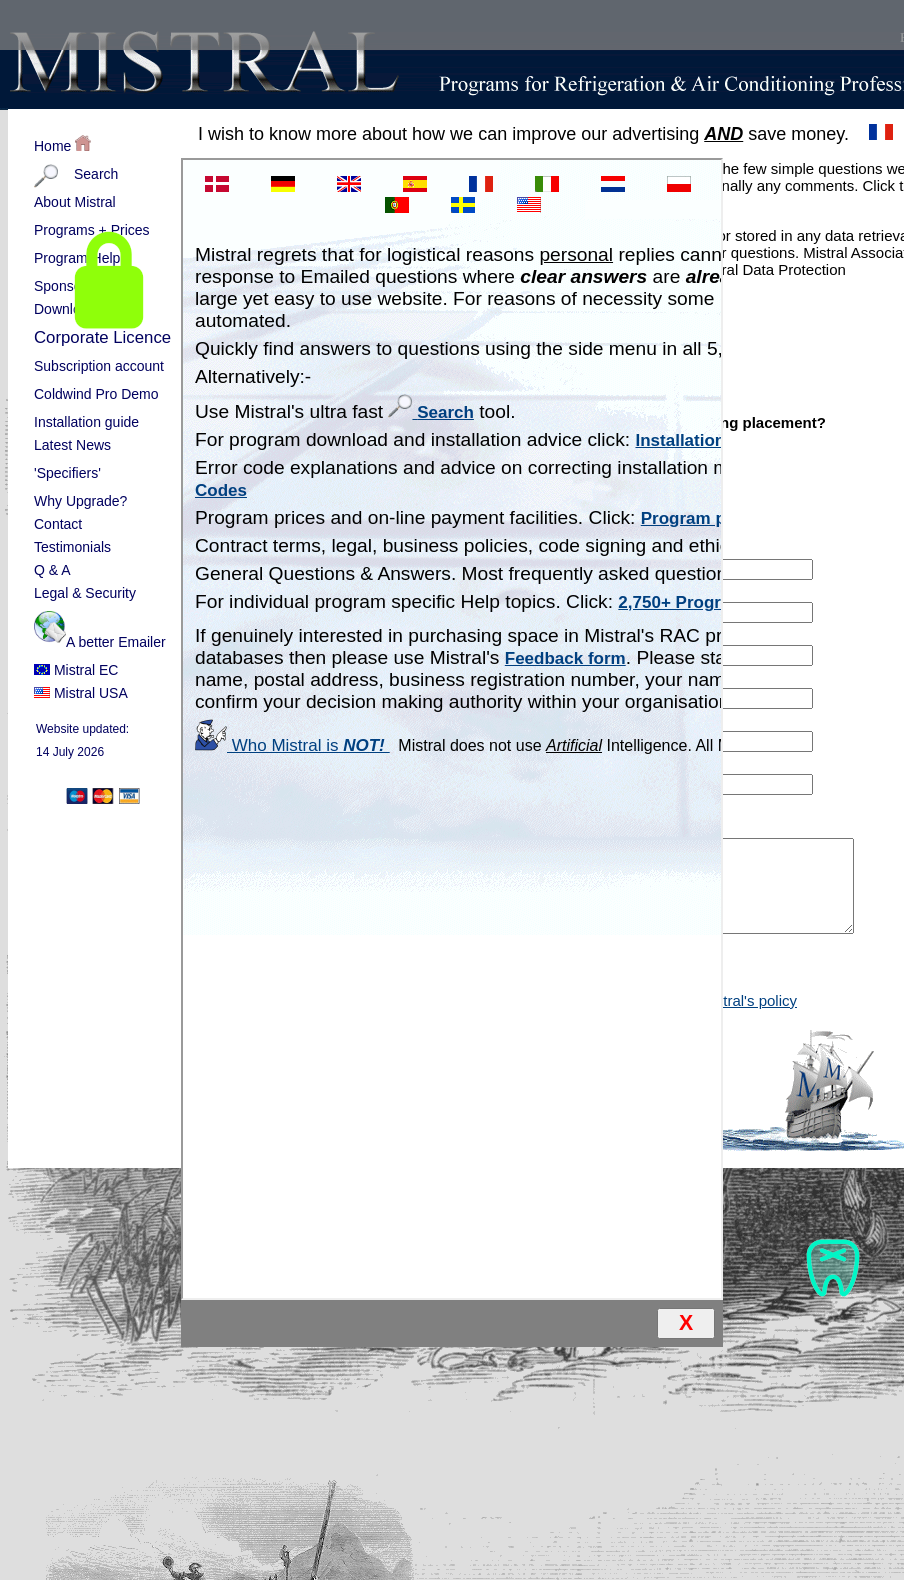 The image size is (904, 1580). I want to click on indicates a locked or secure item, so click(109, 283).